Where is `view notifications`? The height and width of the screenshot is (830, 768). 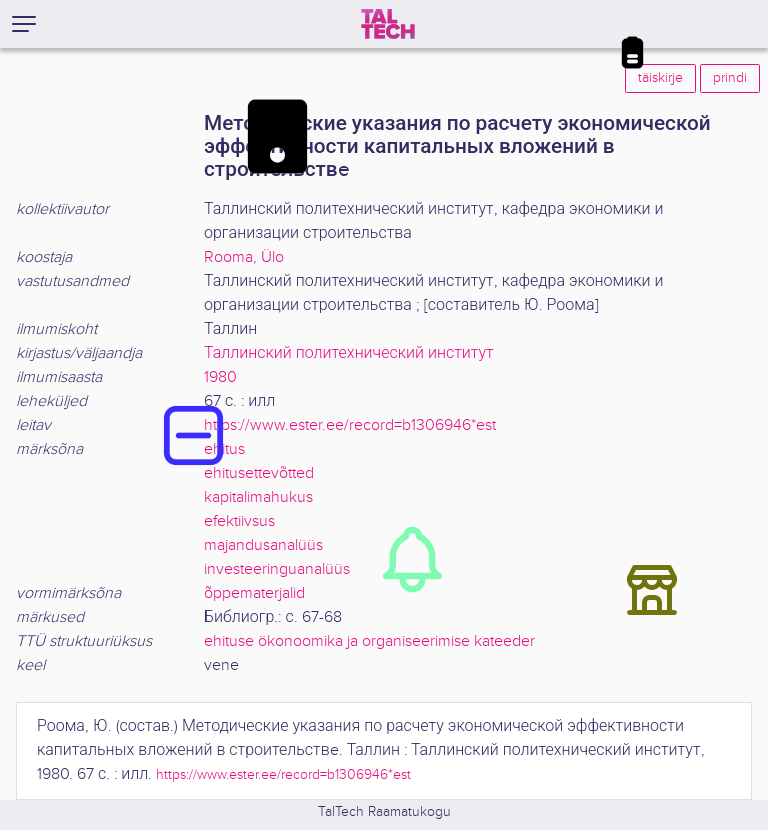 view notifications is located at coordinates (412, 559).